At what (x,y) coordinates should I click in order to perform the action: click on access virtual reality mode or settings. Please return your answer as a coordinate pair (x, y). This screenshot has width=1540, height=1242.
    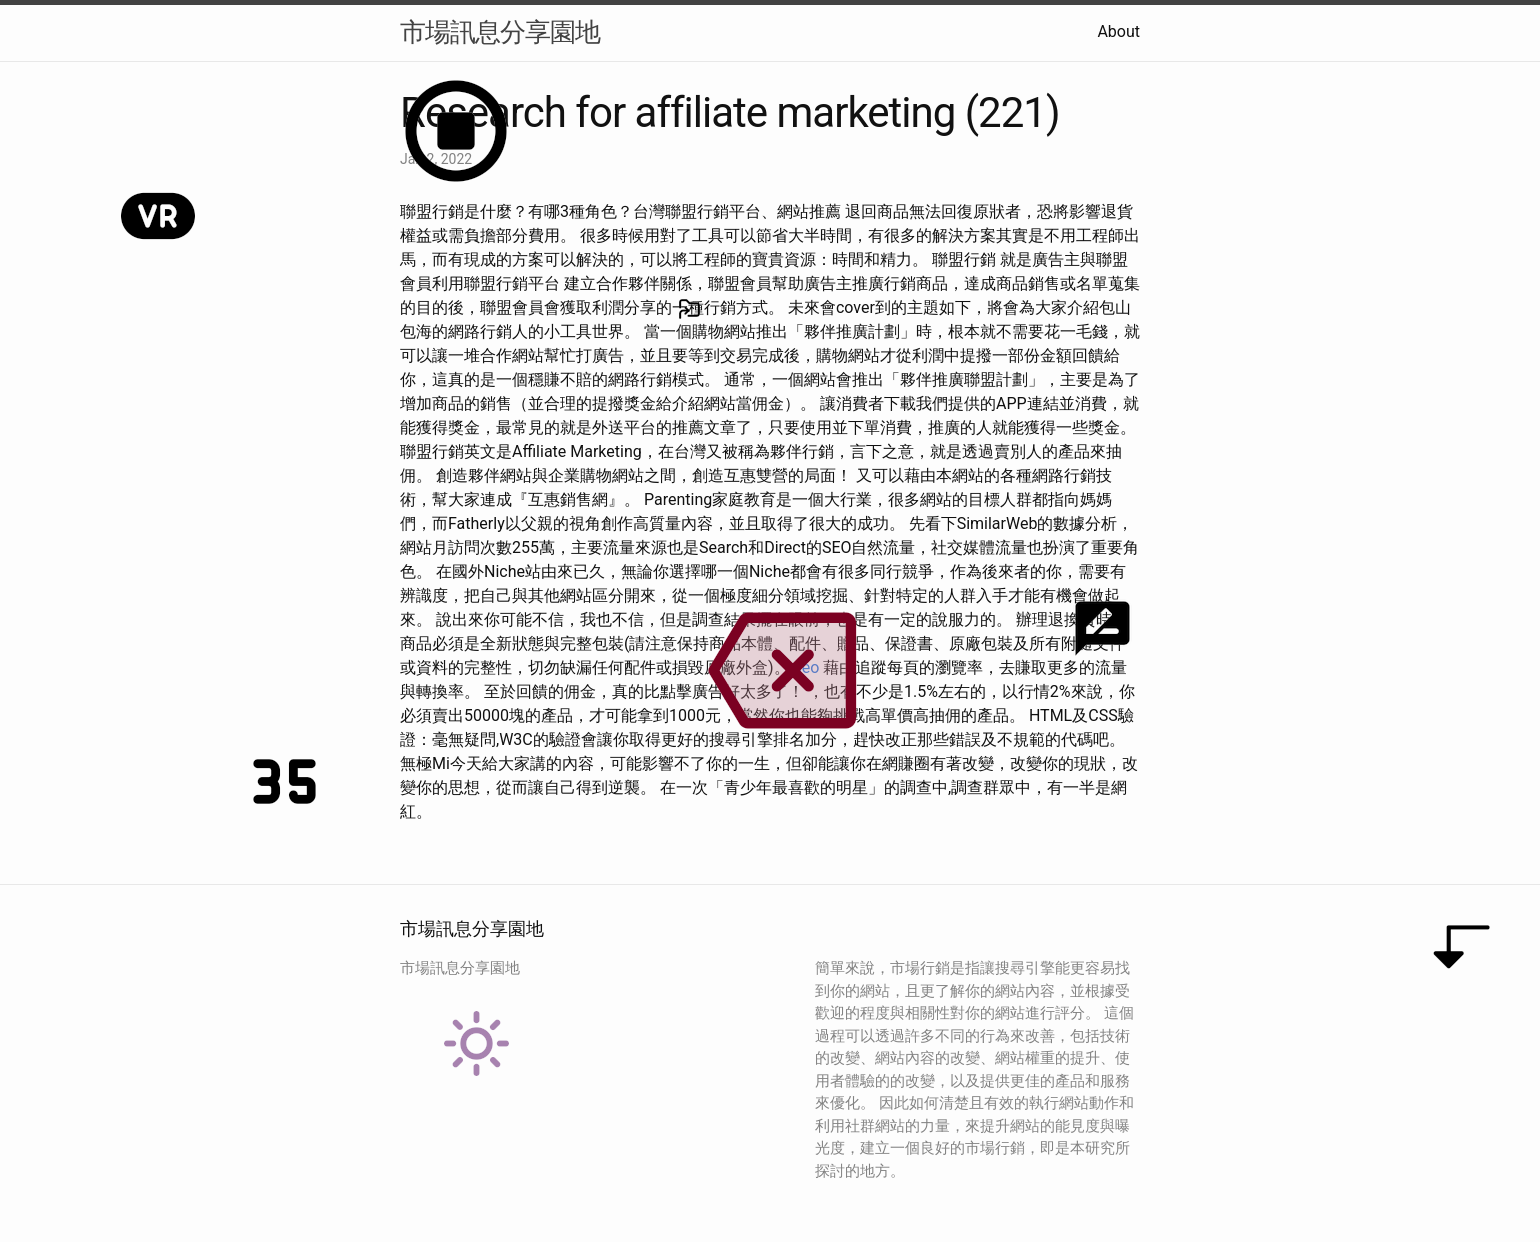
    Looking at the image, I should click on (158, 216).